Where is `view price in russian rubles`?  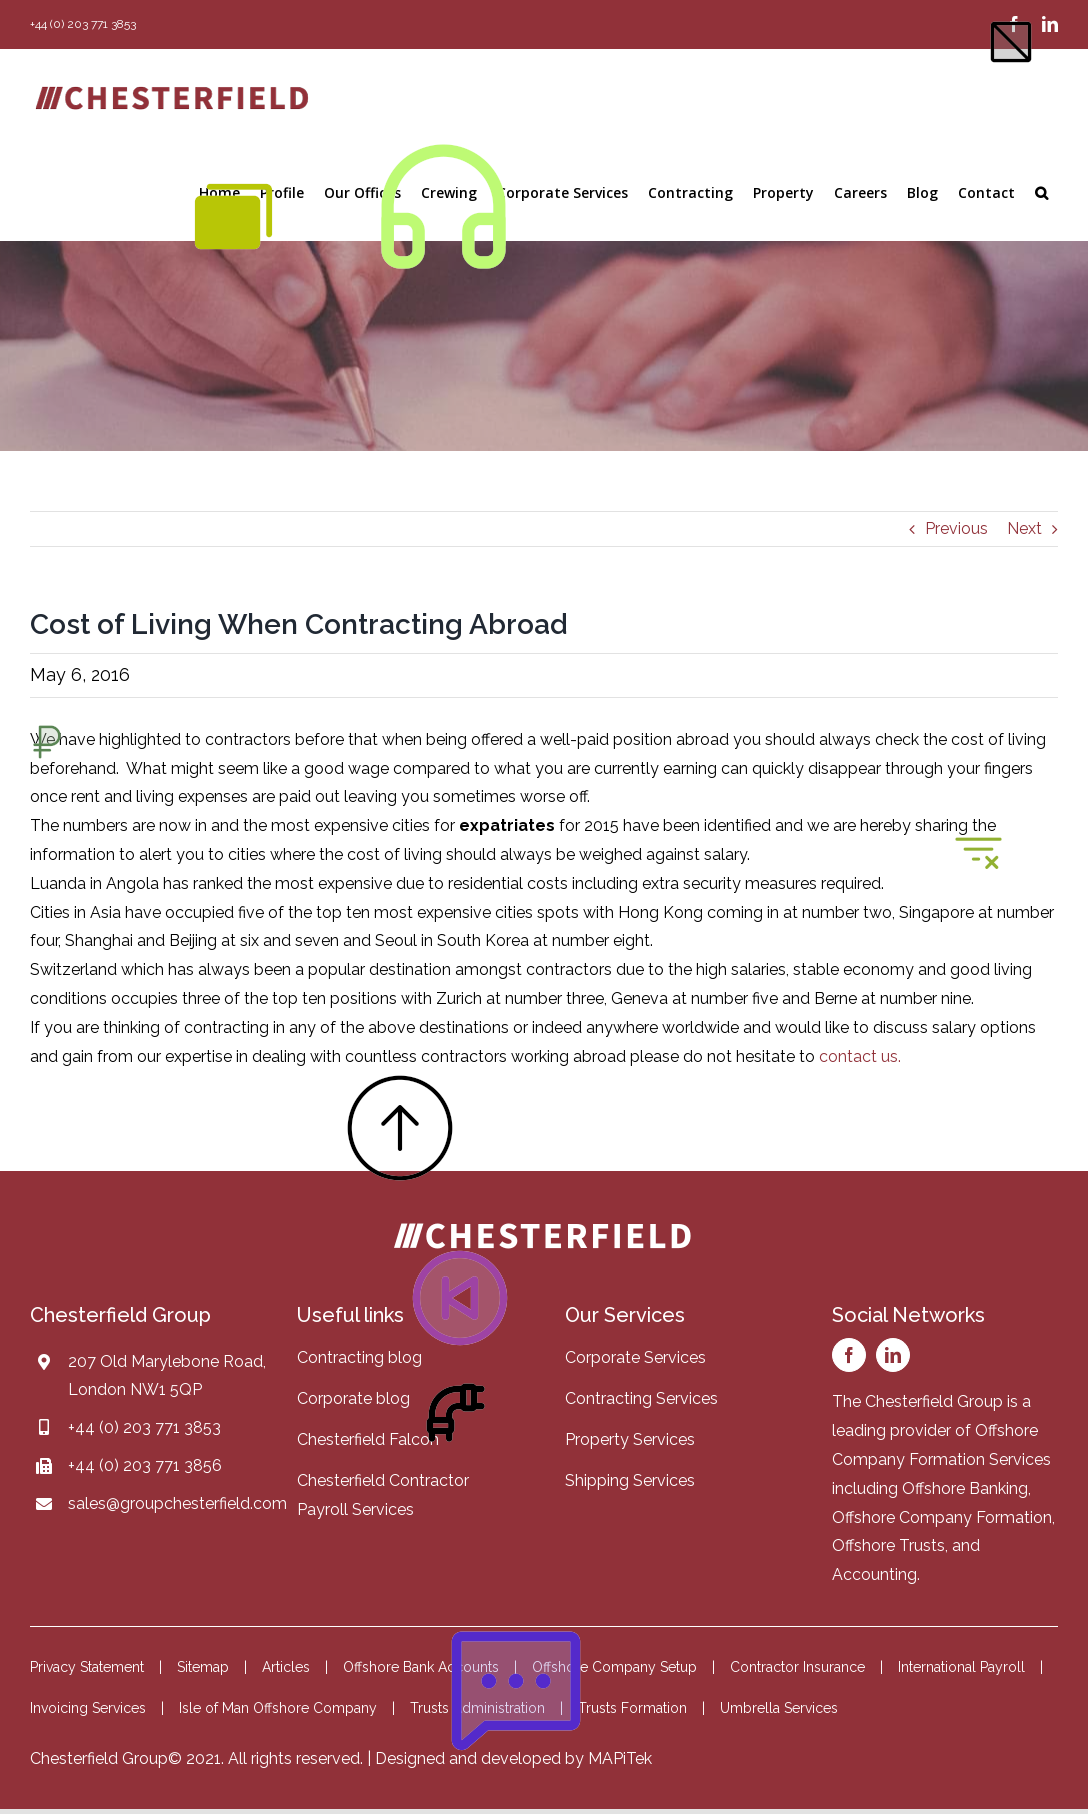
view price in russian rubles is located at coordinates (47, 742).